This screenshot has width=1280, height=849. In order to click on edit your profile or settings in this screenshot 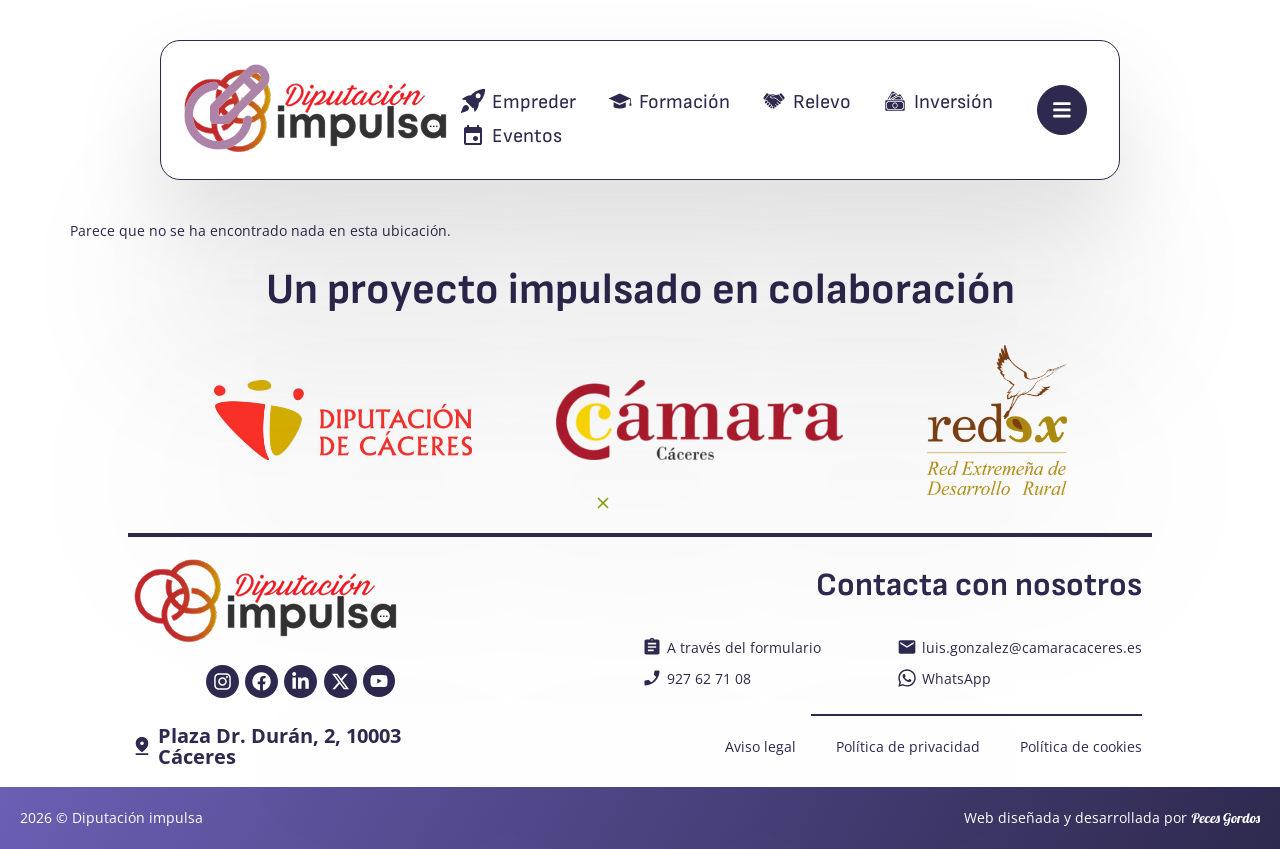, I will do `click(227, 107)`.